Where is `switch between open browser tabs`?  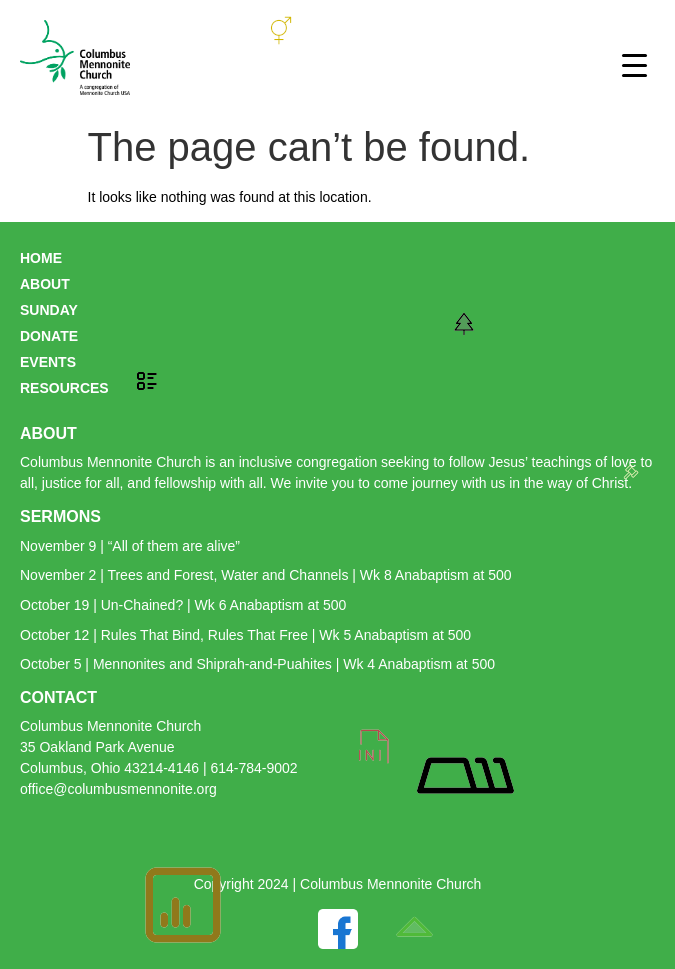
switch between open browser tabs is located at coordinates (465, 775).